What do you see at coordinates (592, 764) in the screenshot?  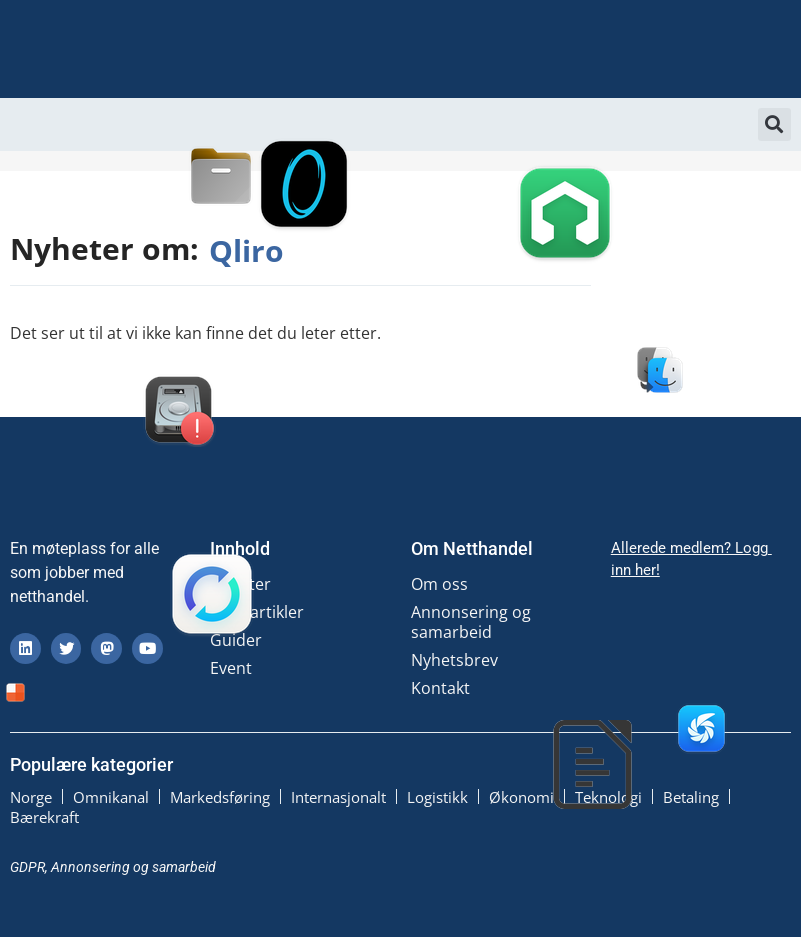 I see `open LibreOffice Writer document editor` at bounding box center [592, 764].